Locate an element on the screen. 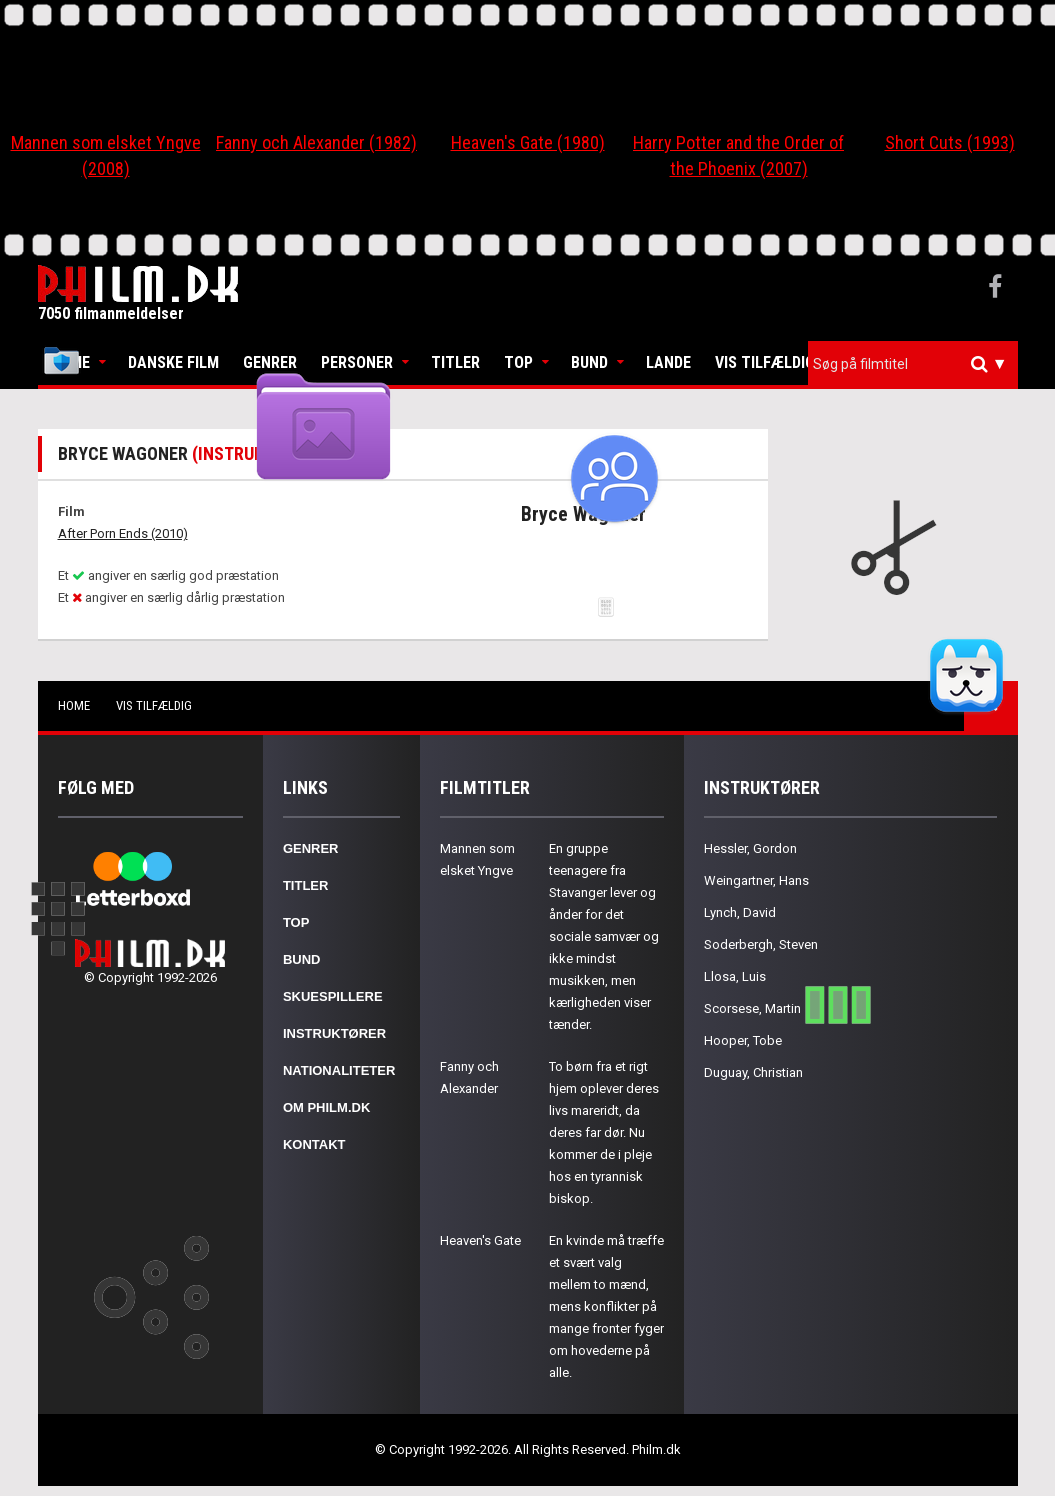 This screenshot has width=1055, height=1496. open microsoft defender security files folder is located at coordinates (61, 361).